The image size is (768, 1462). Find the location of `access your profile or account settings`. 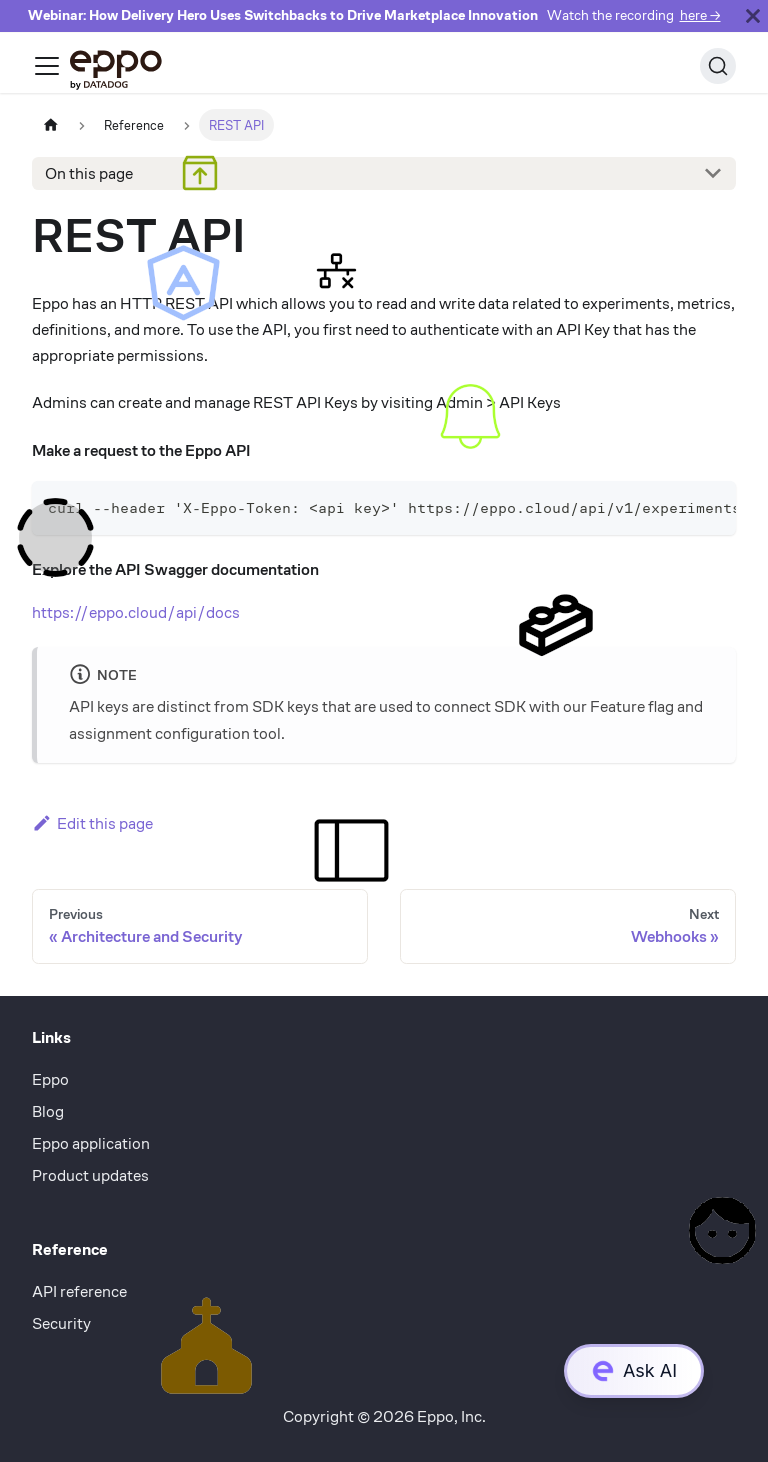

access your profile or account settings is located at coordinates (722, 1230).